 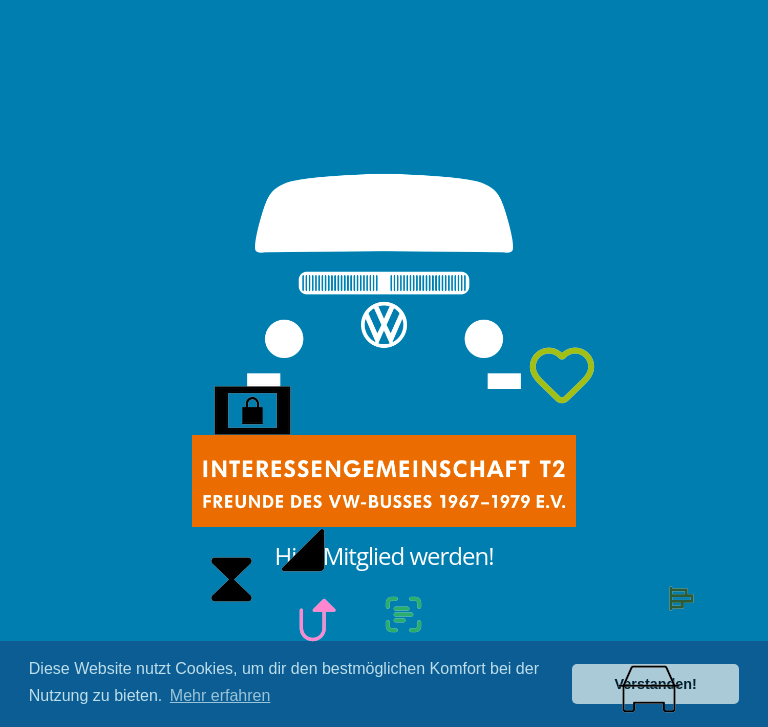 What do you see at coordinates (252, 410) in the screenshot?
I see `lock screen in landscape orientation` at bounding box center [252, 410].